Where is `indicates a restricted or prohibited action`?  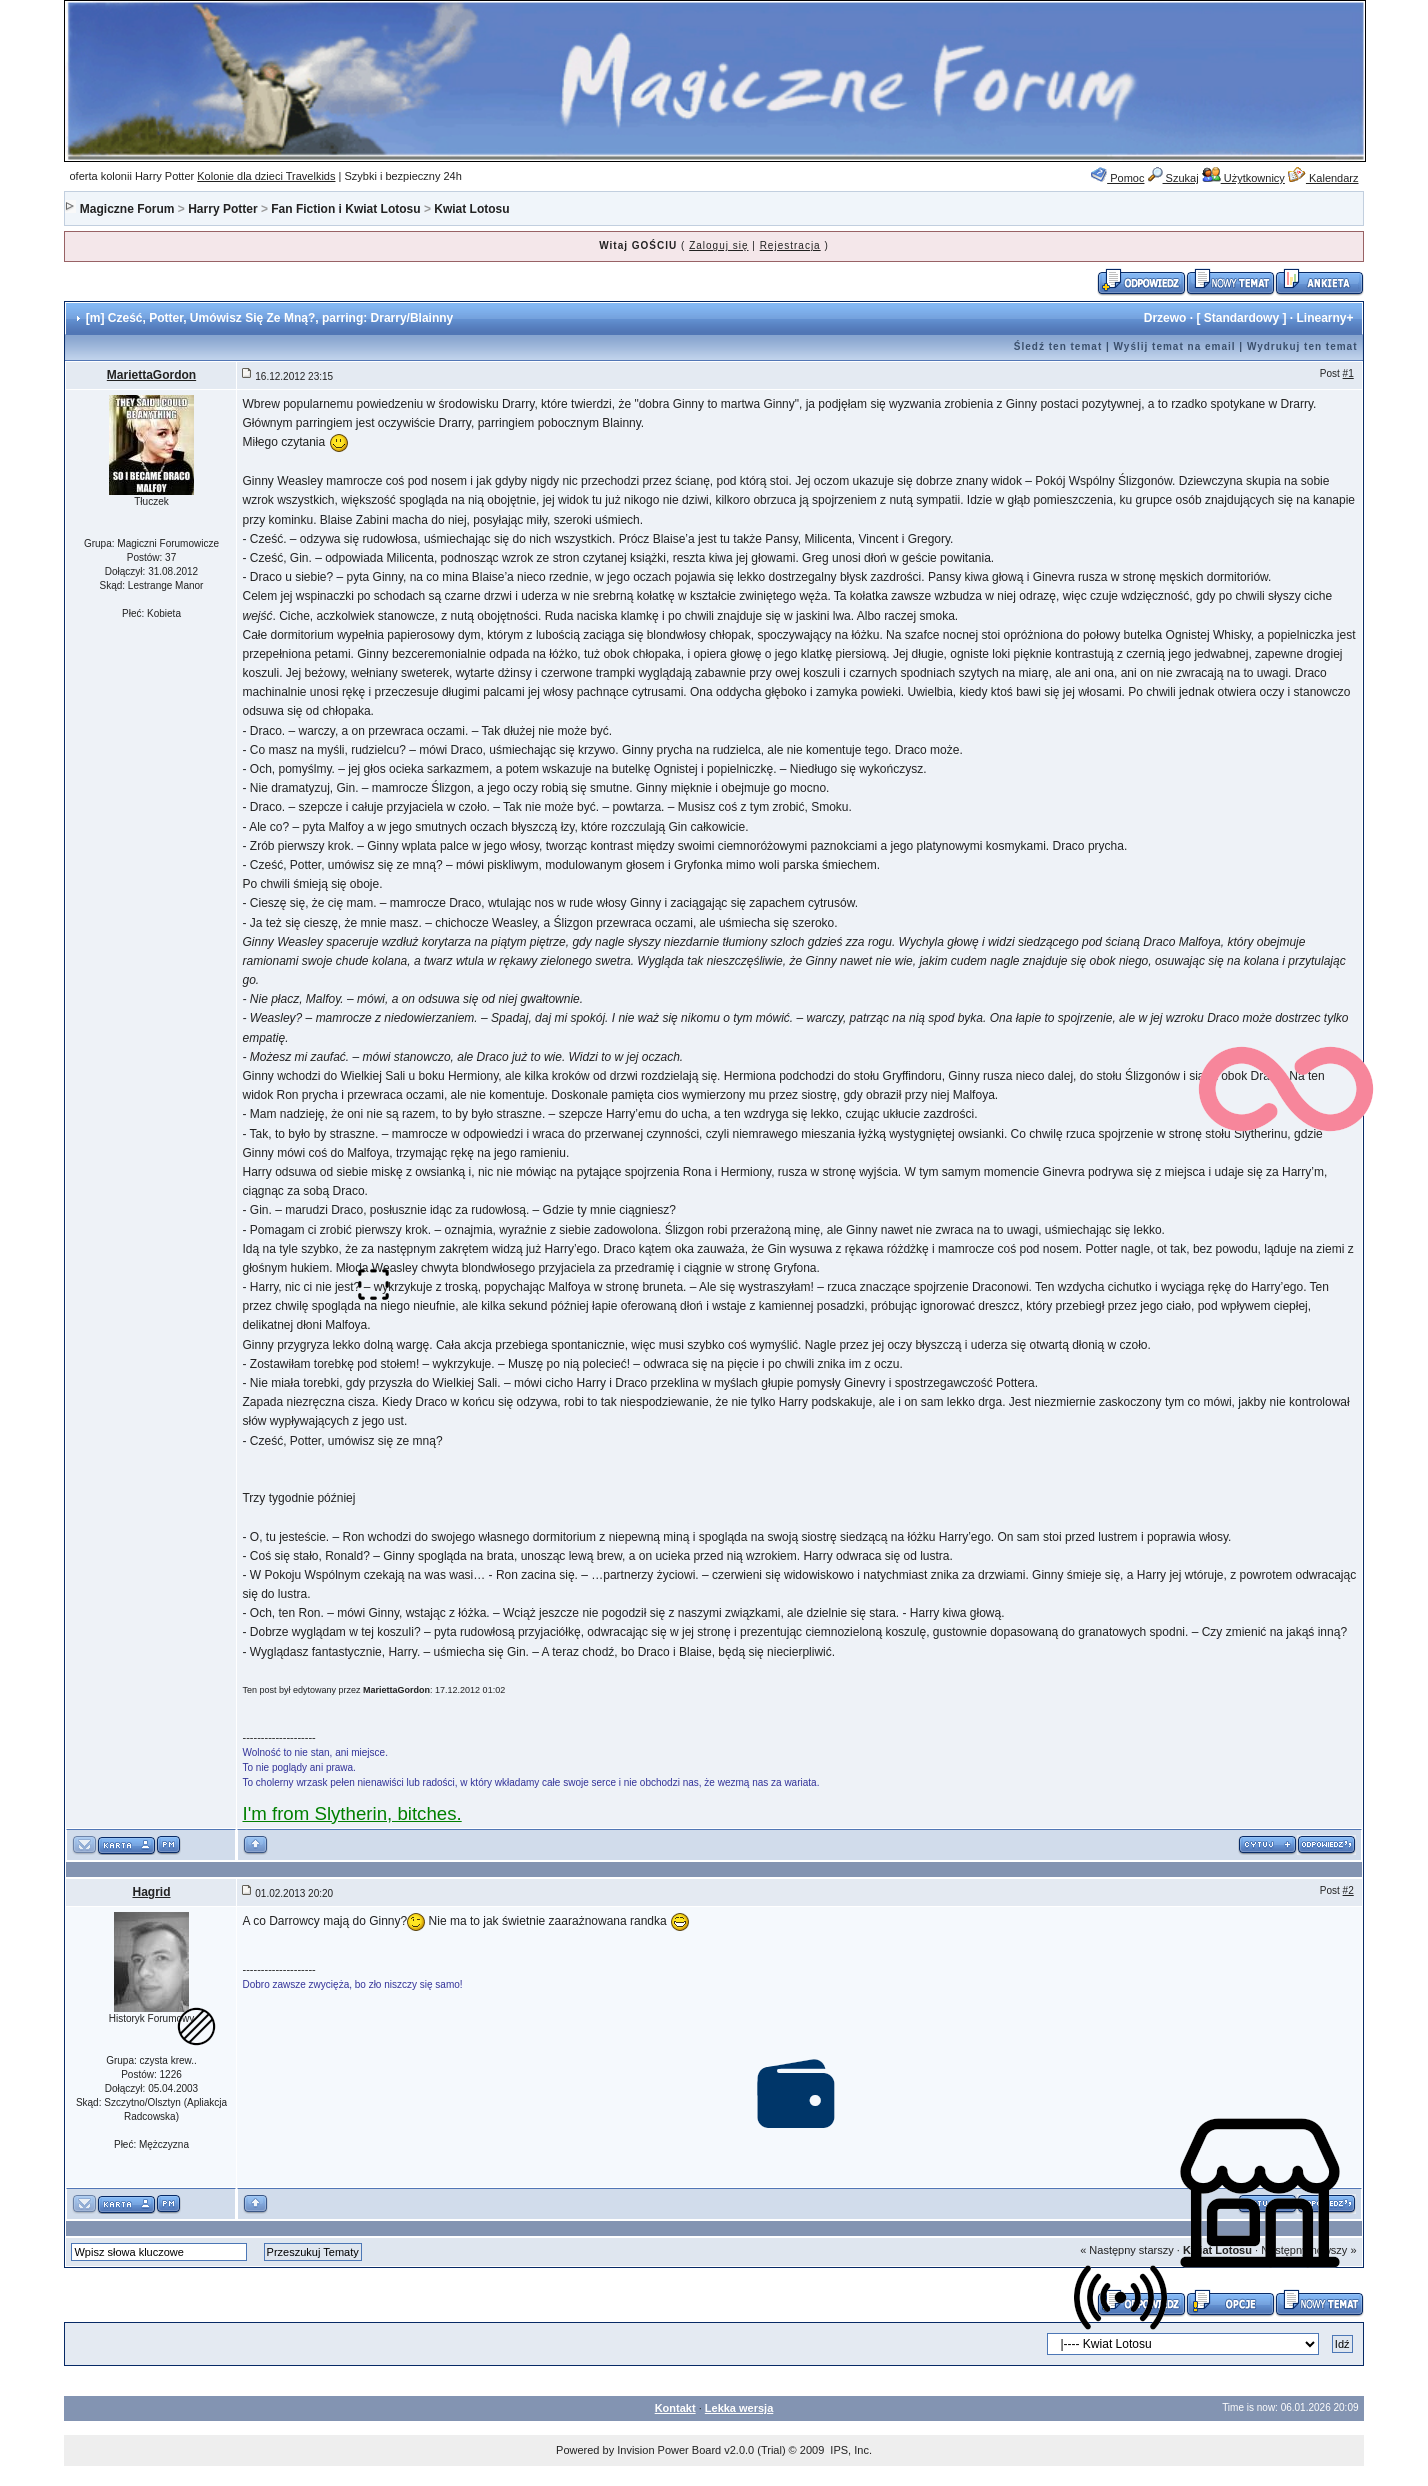 indicates a restricted or prohibited action is located at coordinates (196, 2026).